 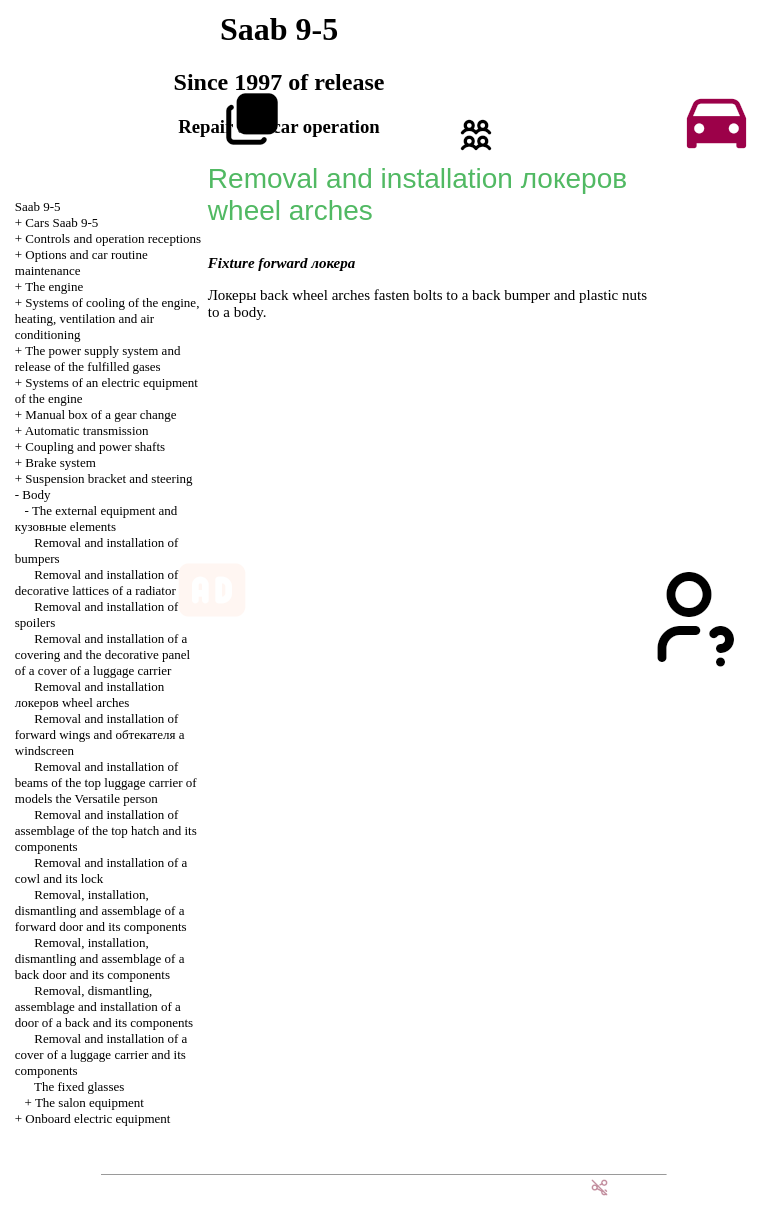 What do you see at coordinates (212, 590) in the screenshot?
I see `indicates sponsored or advertisement content` at bounding box center [212, 590].